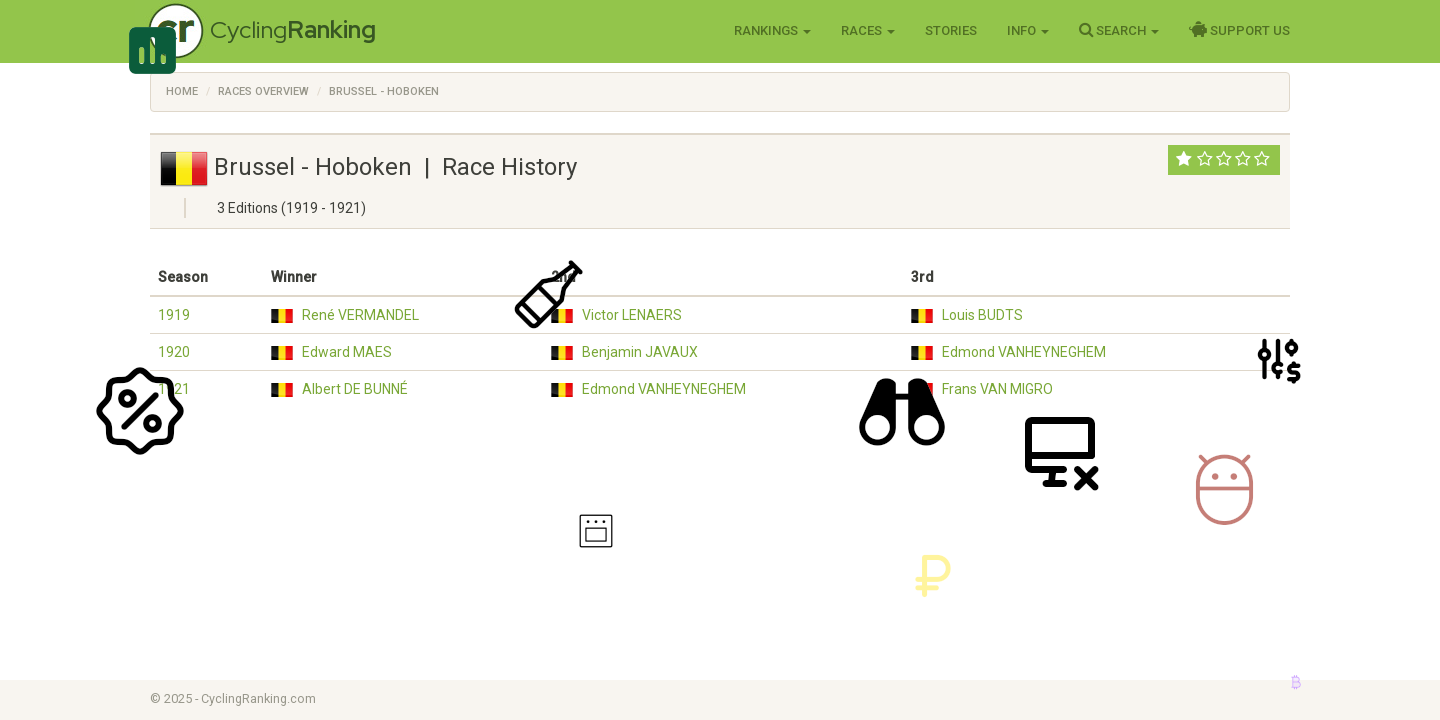 The width and height of the screenshot is (1440, 720). Describe the element at coordinates (140, 411) in the screenshot. I see `view available discounts or promotions` at that location.